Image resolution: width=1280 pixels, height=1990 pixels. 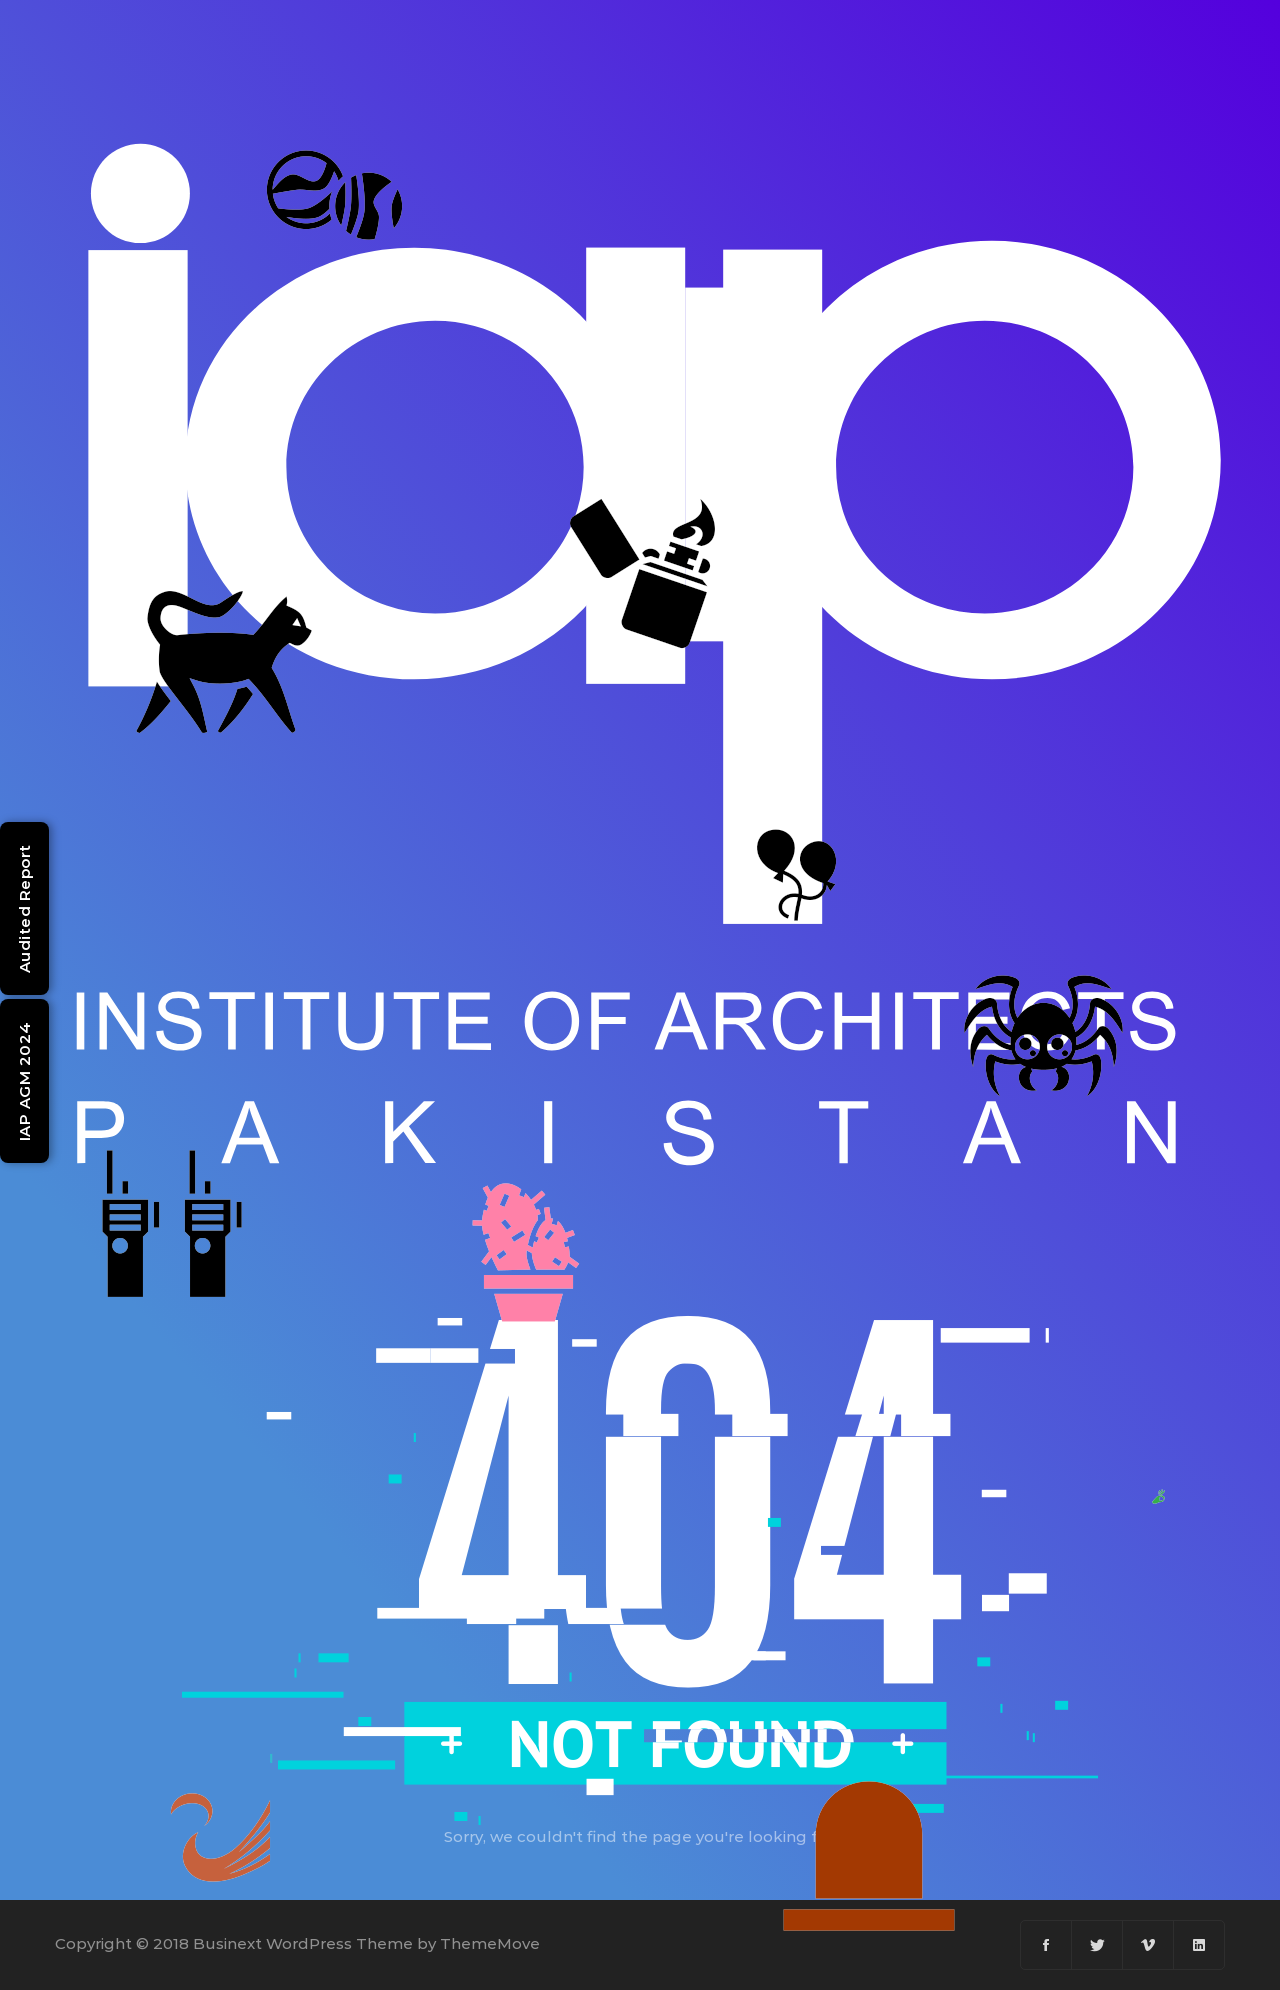 I want to click on indicates a celebration or party event, so click(x=795, y=874).